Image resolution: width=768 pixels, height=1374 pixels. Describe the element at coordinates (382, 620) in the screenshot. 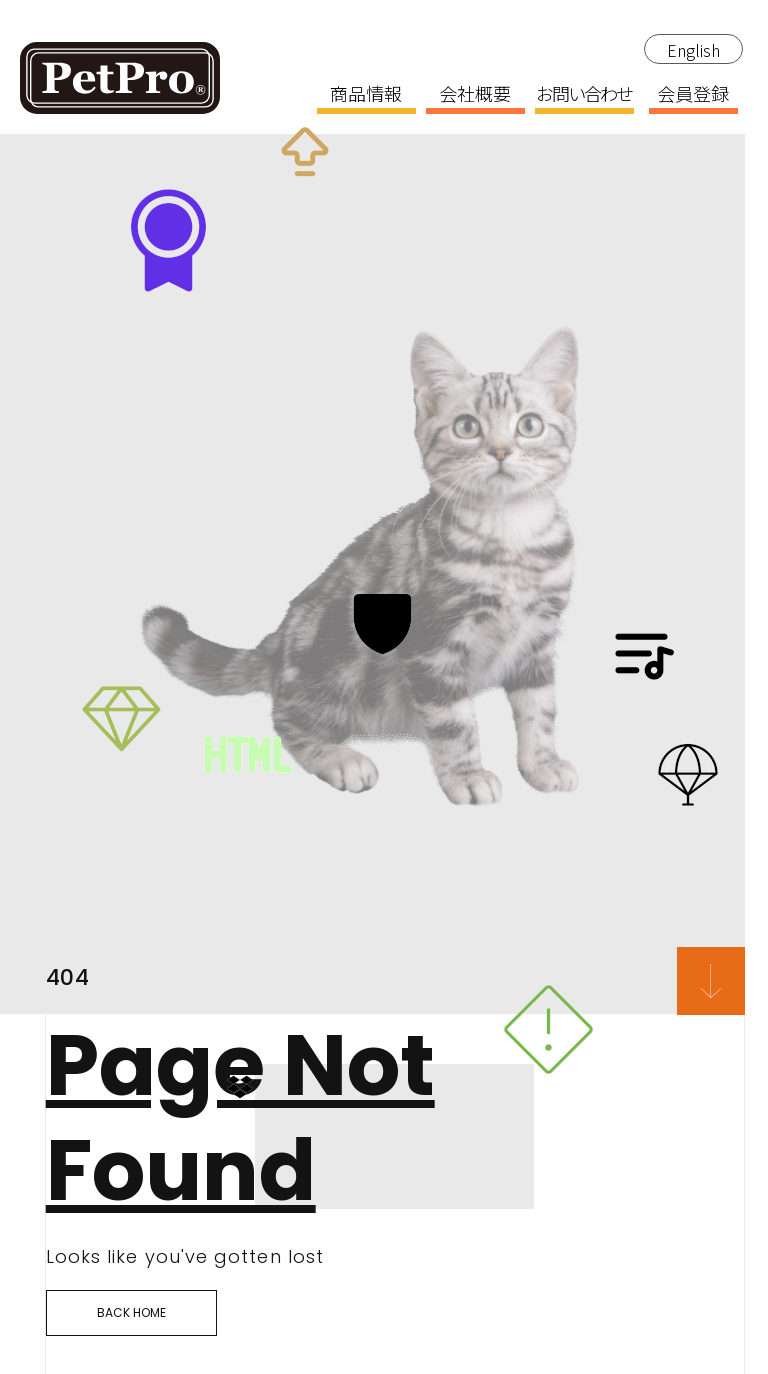

I see `security or protection status indicator` at that location.